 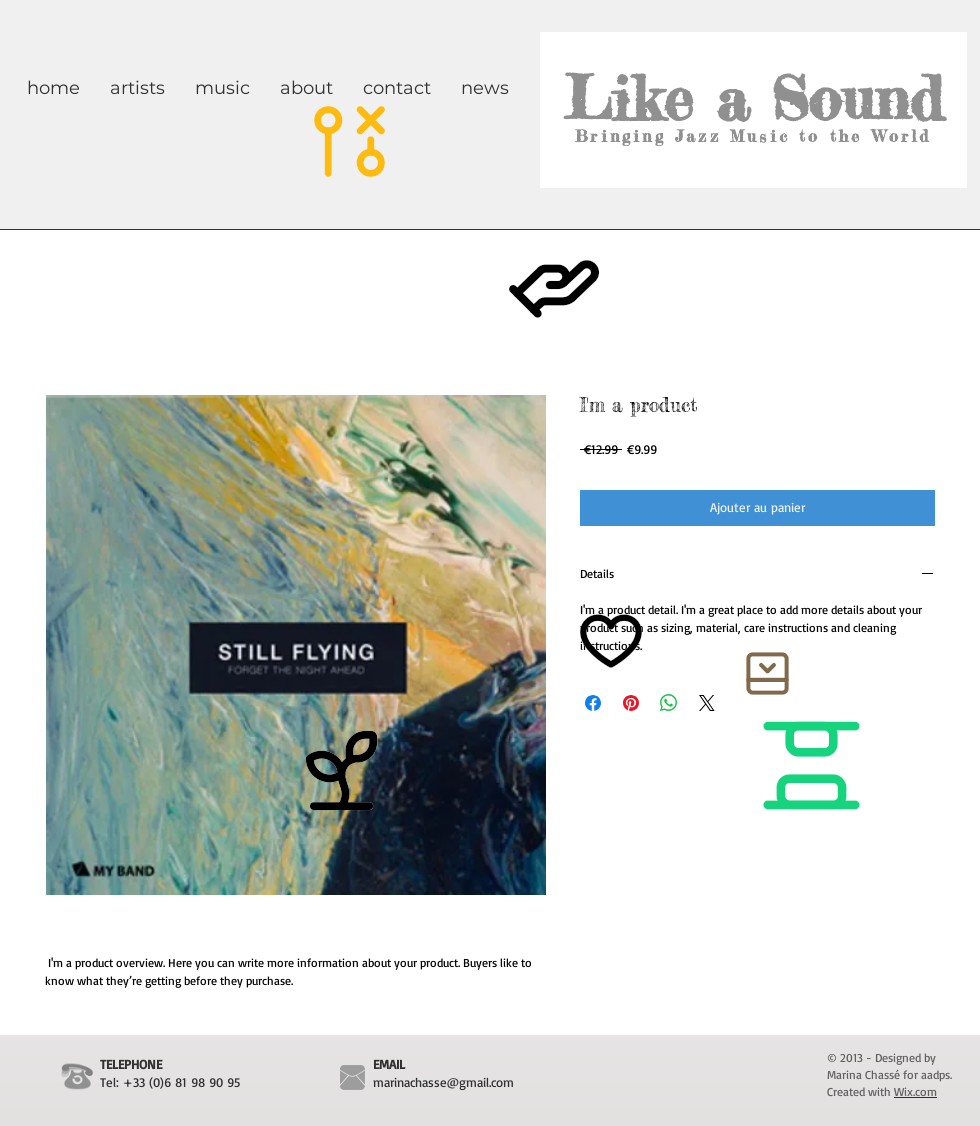 I want to click on access help or support options, so click(x=554, y=285).